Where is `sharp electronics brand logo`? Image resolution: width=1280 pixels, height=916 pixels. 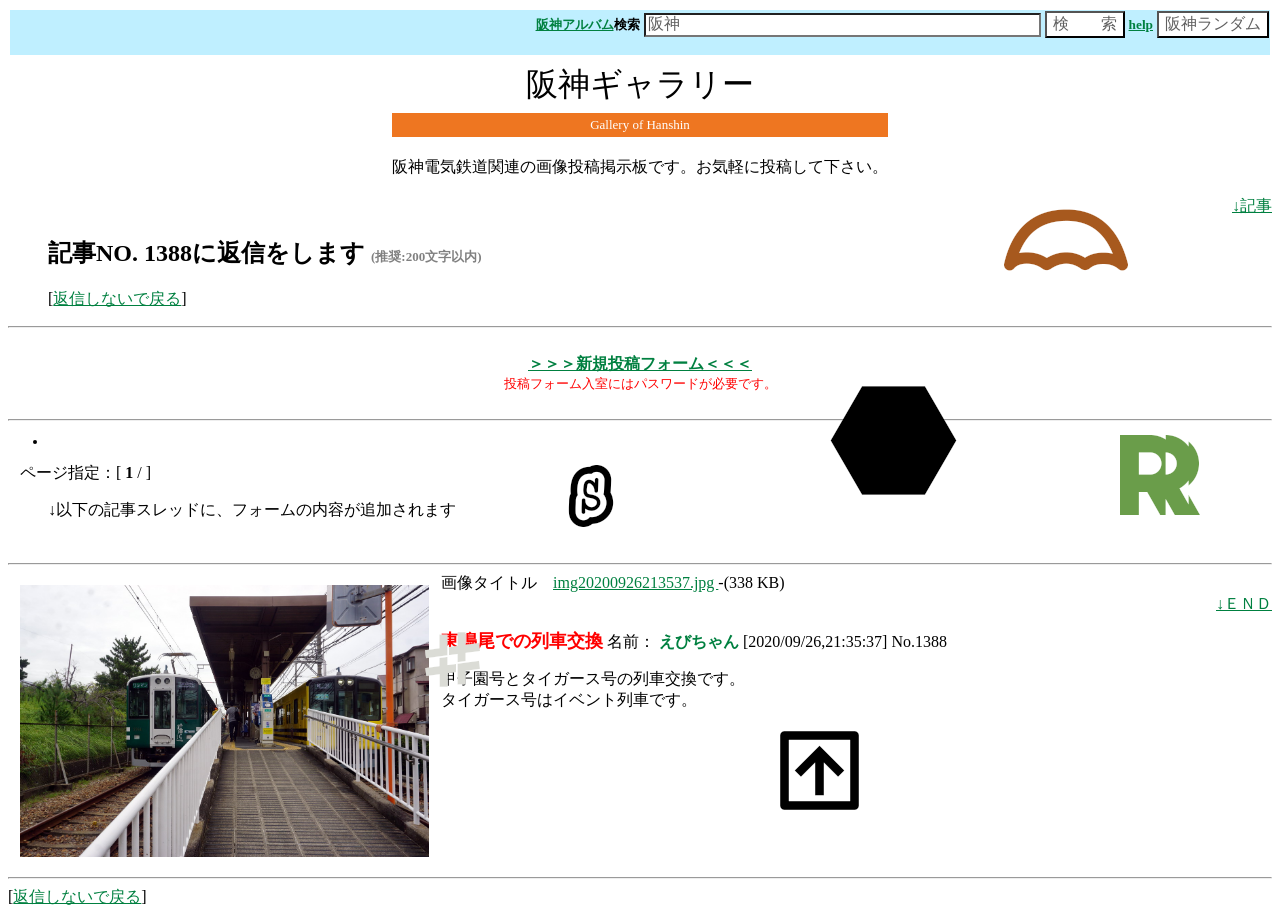 sharp electronics brand logo is located at coordinates (452, 659).